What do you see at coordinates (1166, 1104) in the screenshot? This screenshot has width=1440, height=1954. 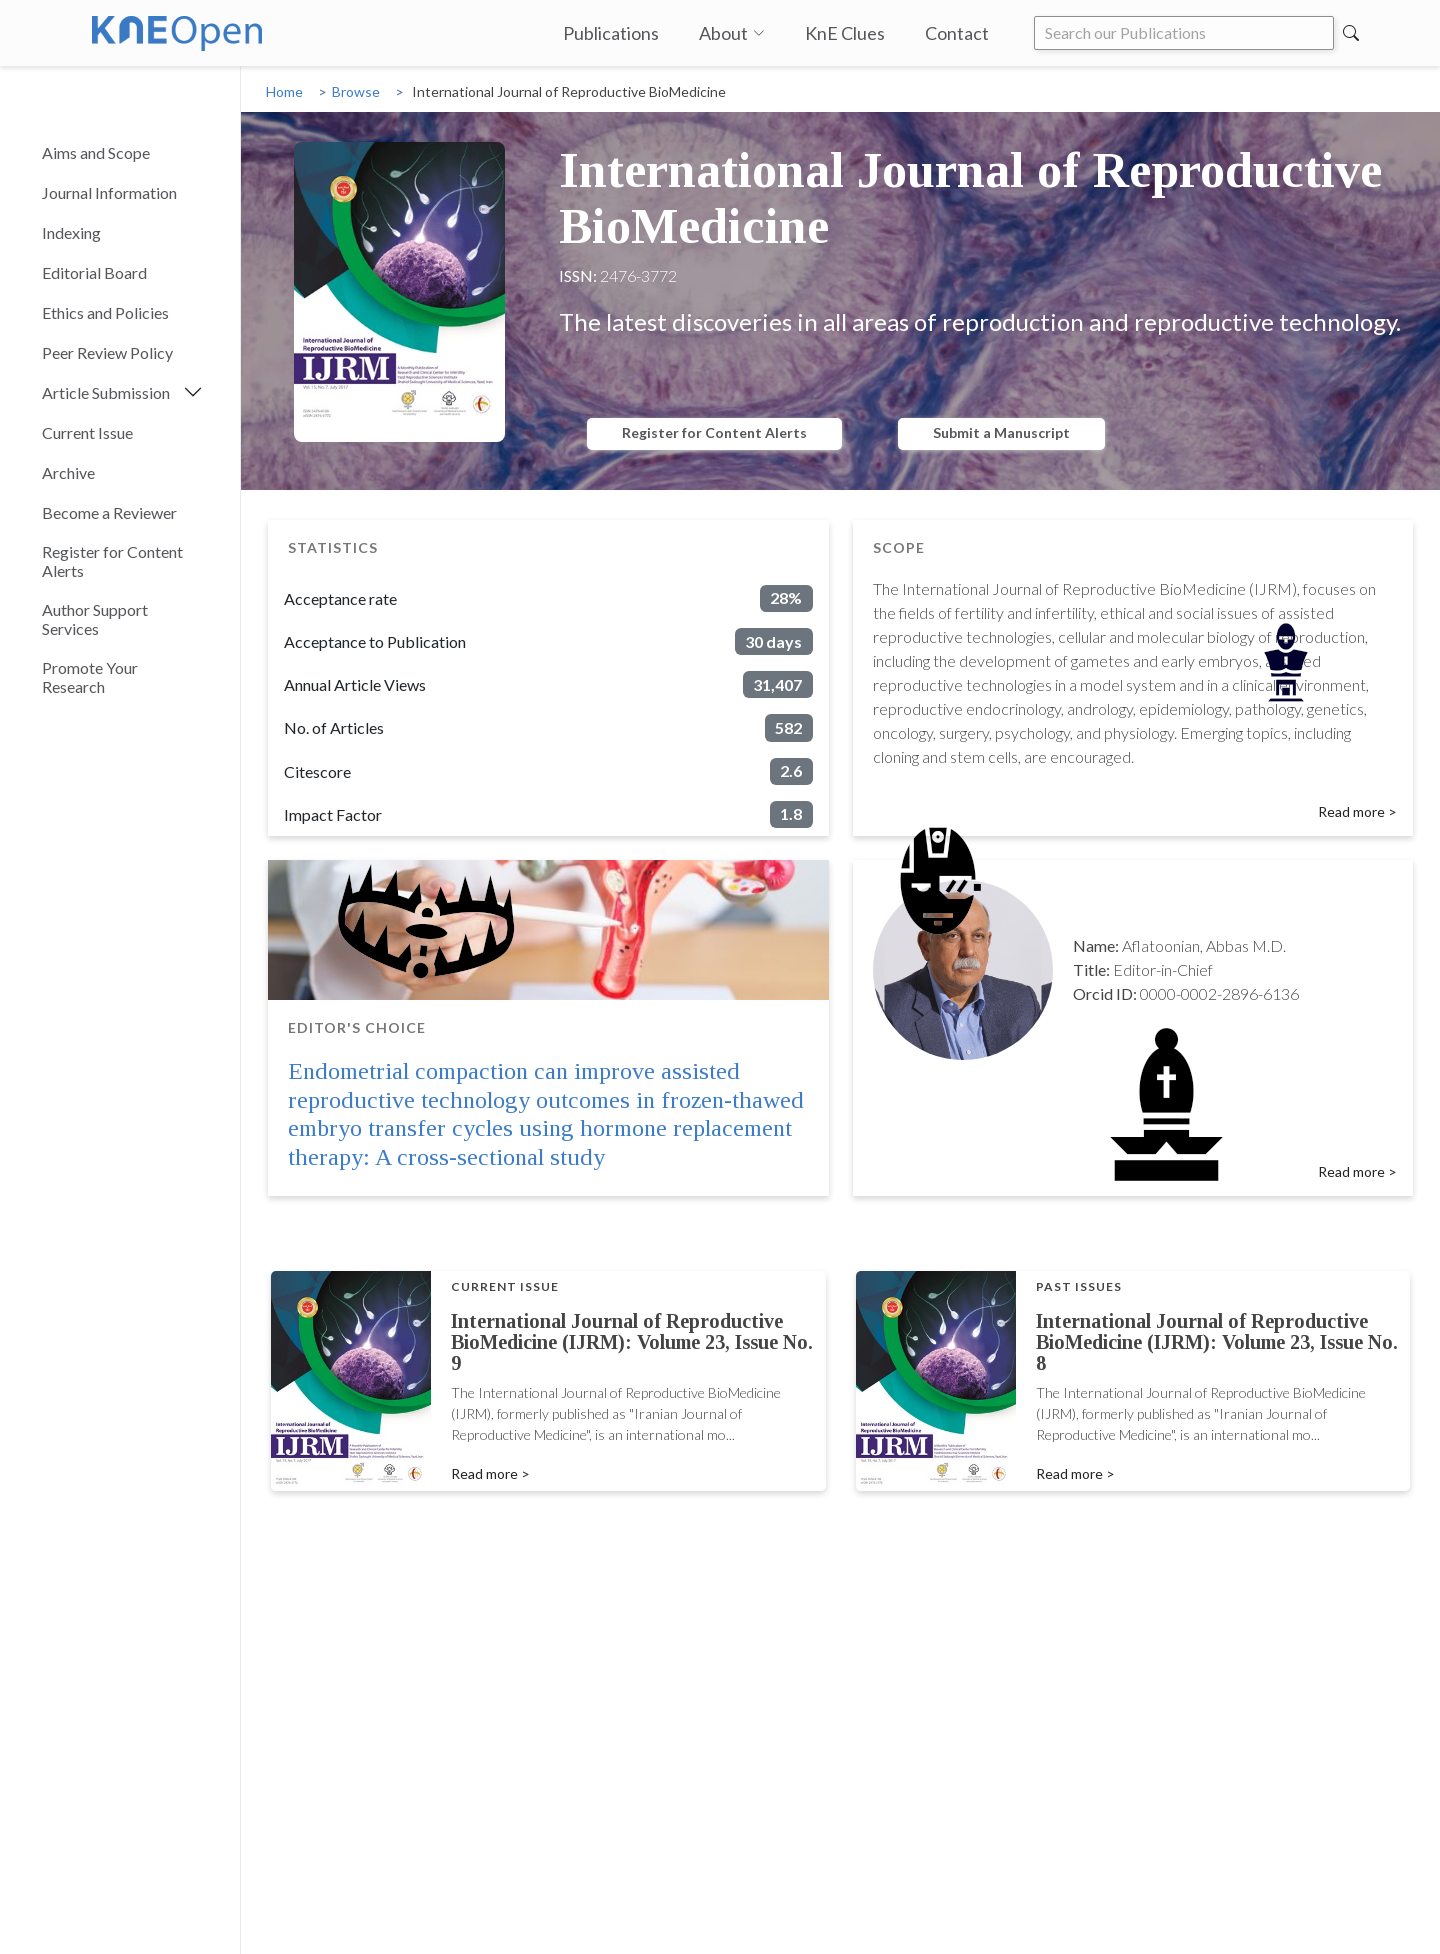 I see `select the bishop piece in a chess game` at bounding box center [1166, 1104].